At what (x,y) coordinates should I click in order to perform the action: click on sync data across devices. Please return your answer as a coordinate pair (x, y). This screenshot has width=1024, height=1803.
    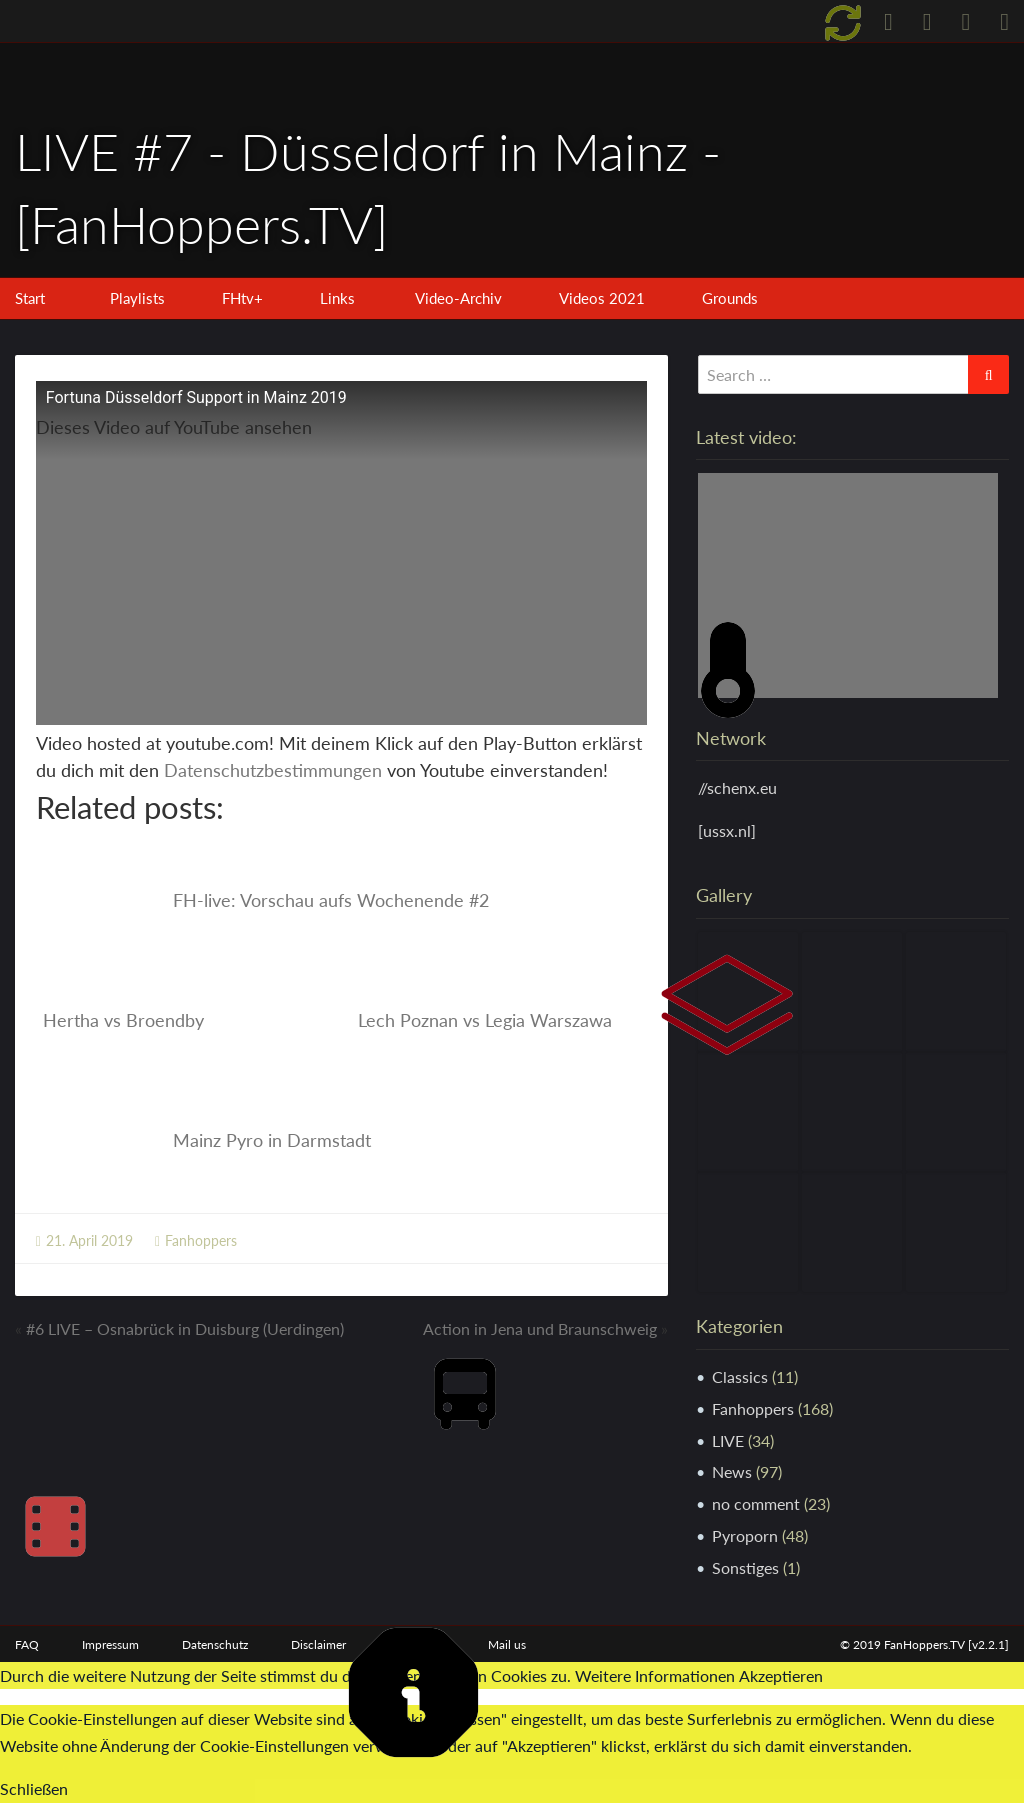
    Looking at the image, I should click on (843, 23).